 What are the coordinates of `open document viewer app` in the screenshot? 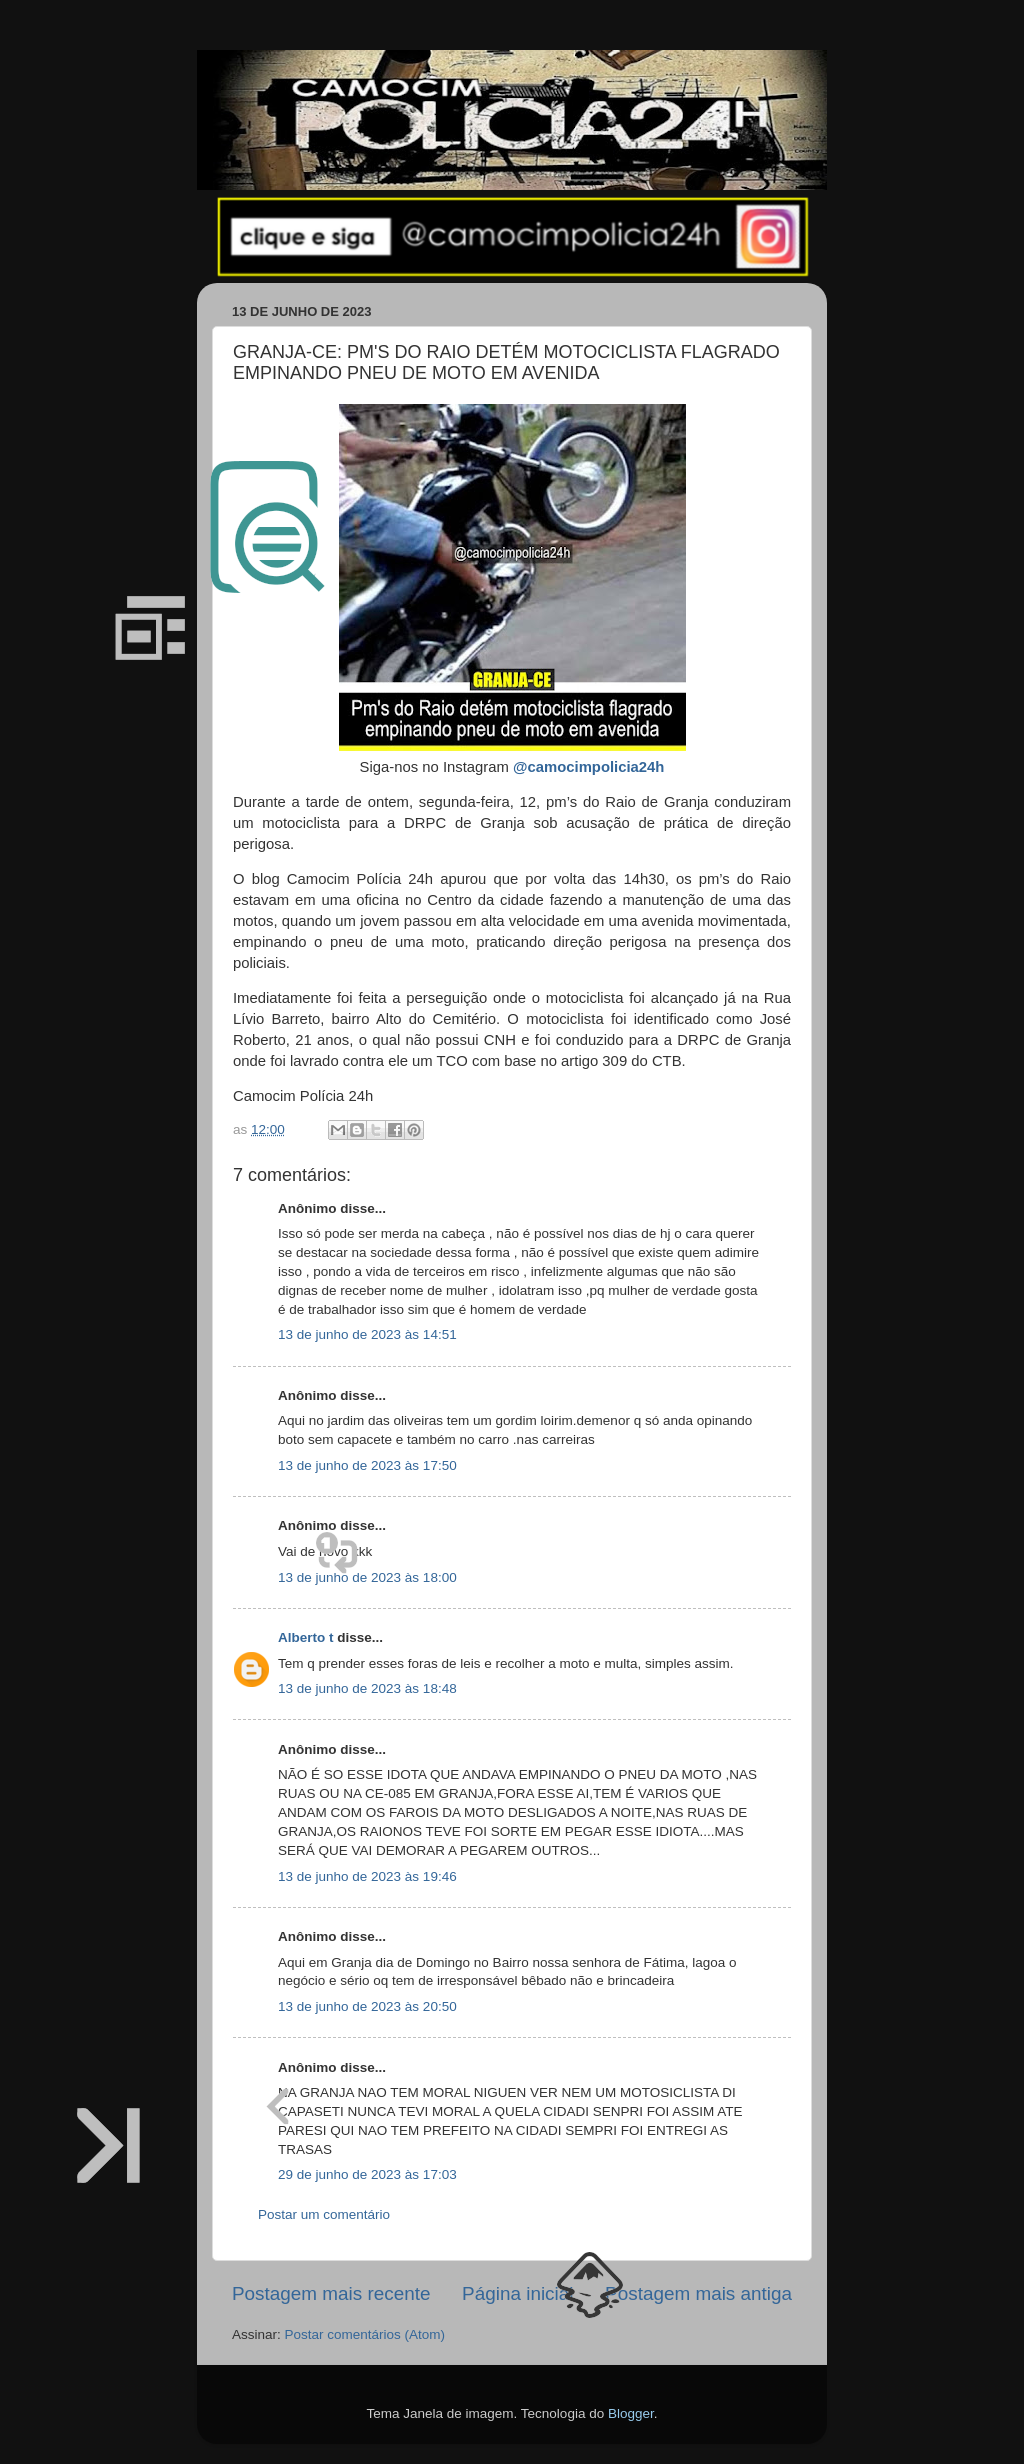 It's located at (268, 527).